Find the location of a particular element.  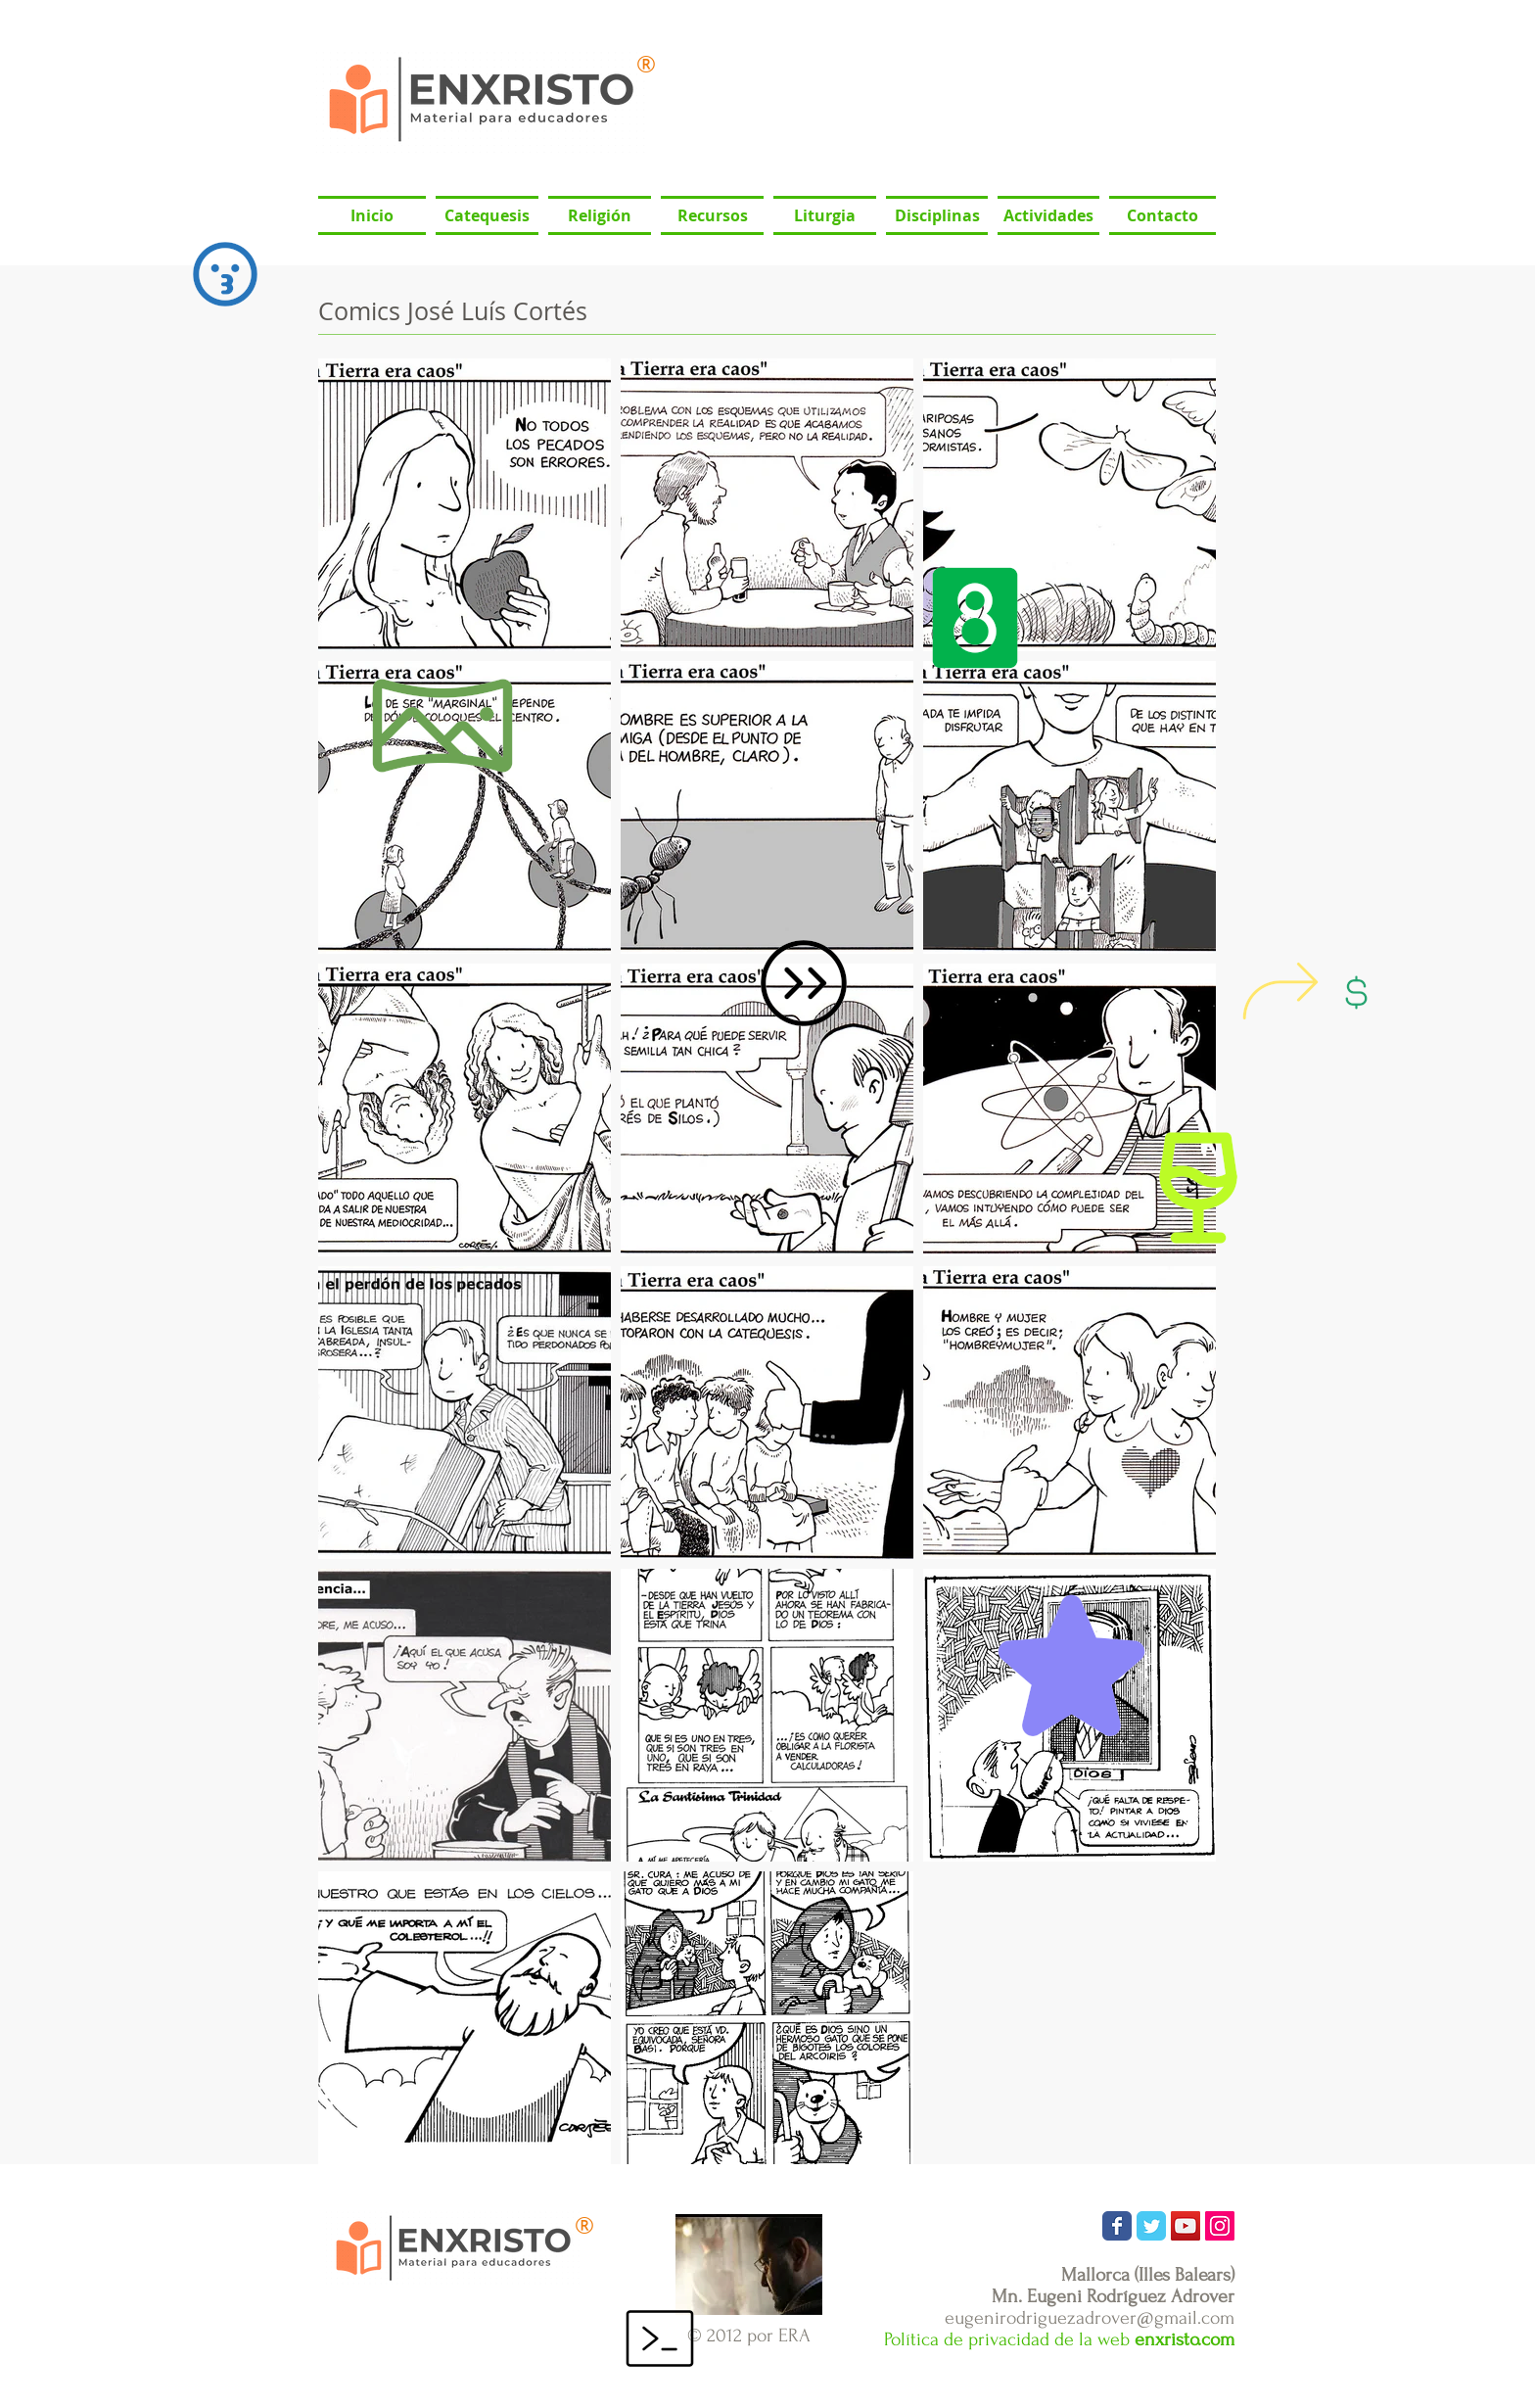

skip forward or advance to next item is located at coordinates (804, 983).